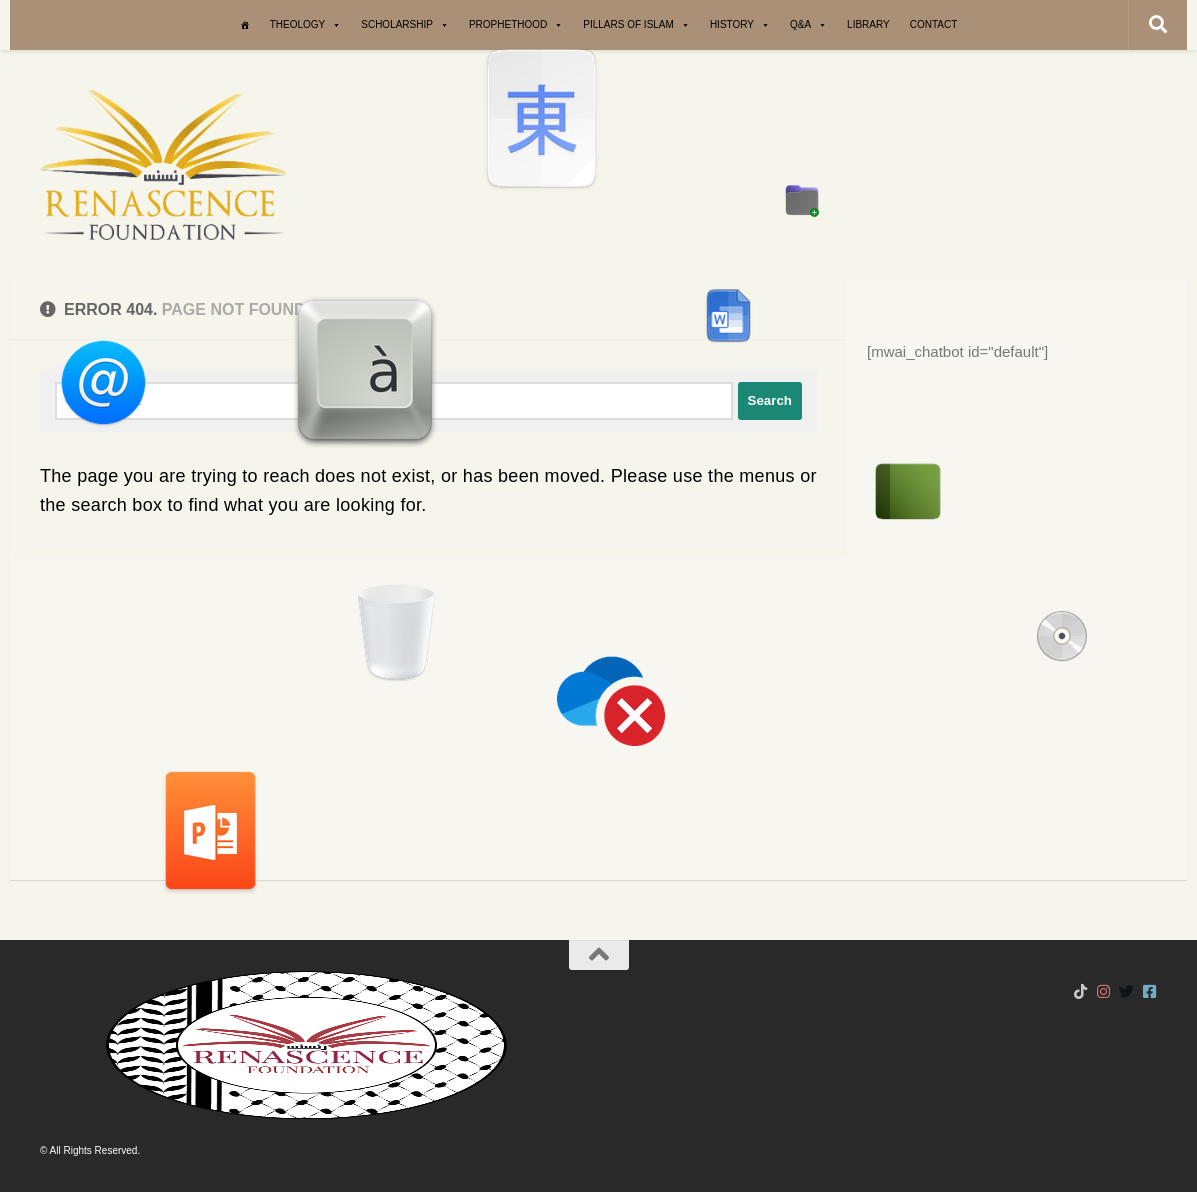 The image size is (1197, 1192). What do you see at coordinates (802, 200) in the screenshot?
I see `create a new folder` at bounding box center [802, 200].